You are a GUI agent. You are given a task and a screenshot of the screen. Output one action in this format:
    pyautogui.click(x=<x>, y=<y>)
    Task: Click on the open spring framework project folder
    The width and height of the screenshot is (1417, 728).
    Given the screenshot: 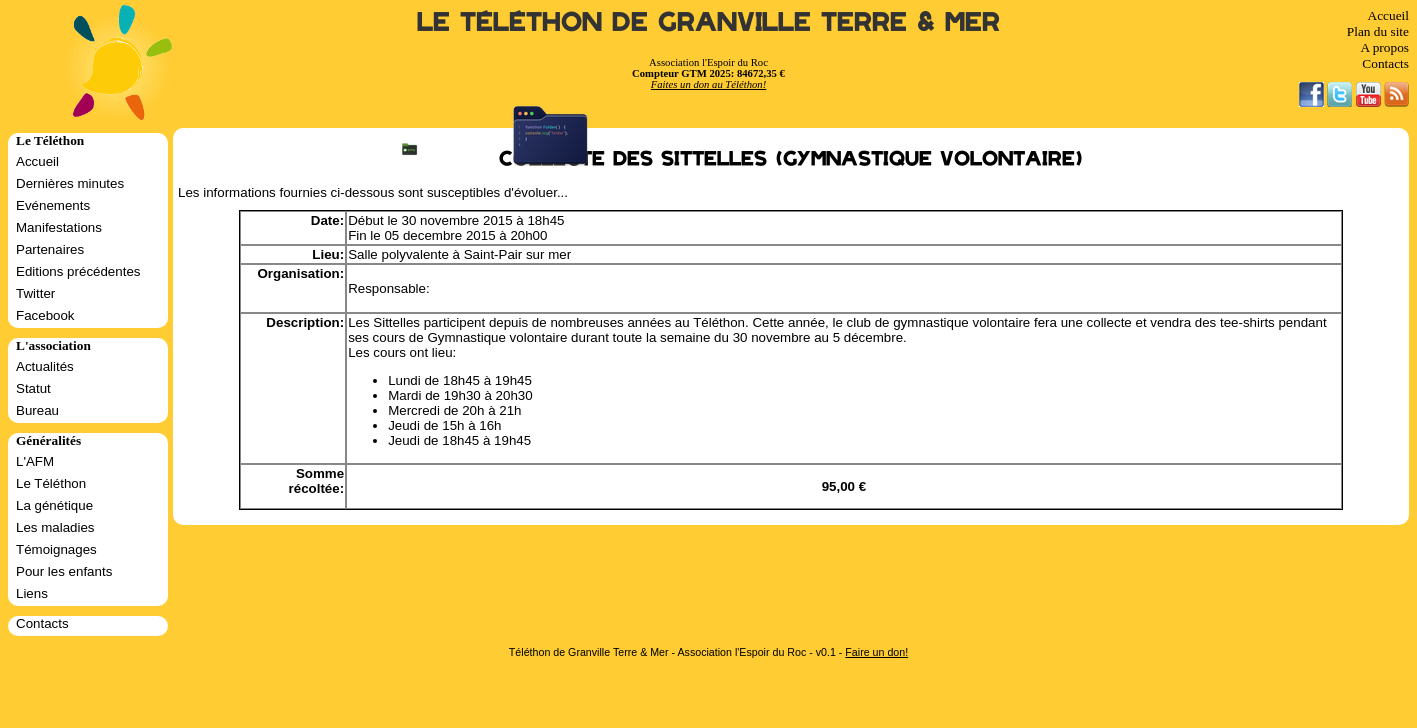 What is the action you would take?
    pyautogui.click(x=409, y=149)
    